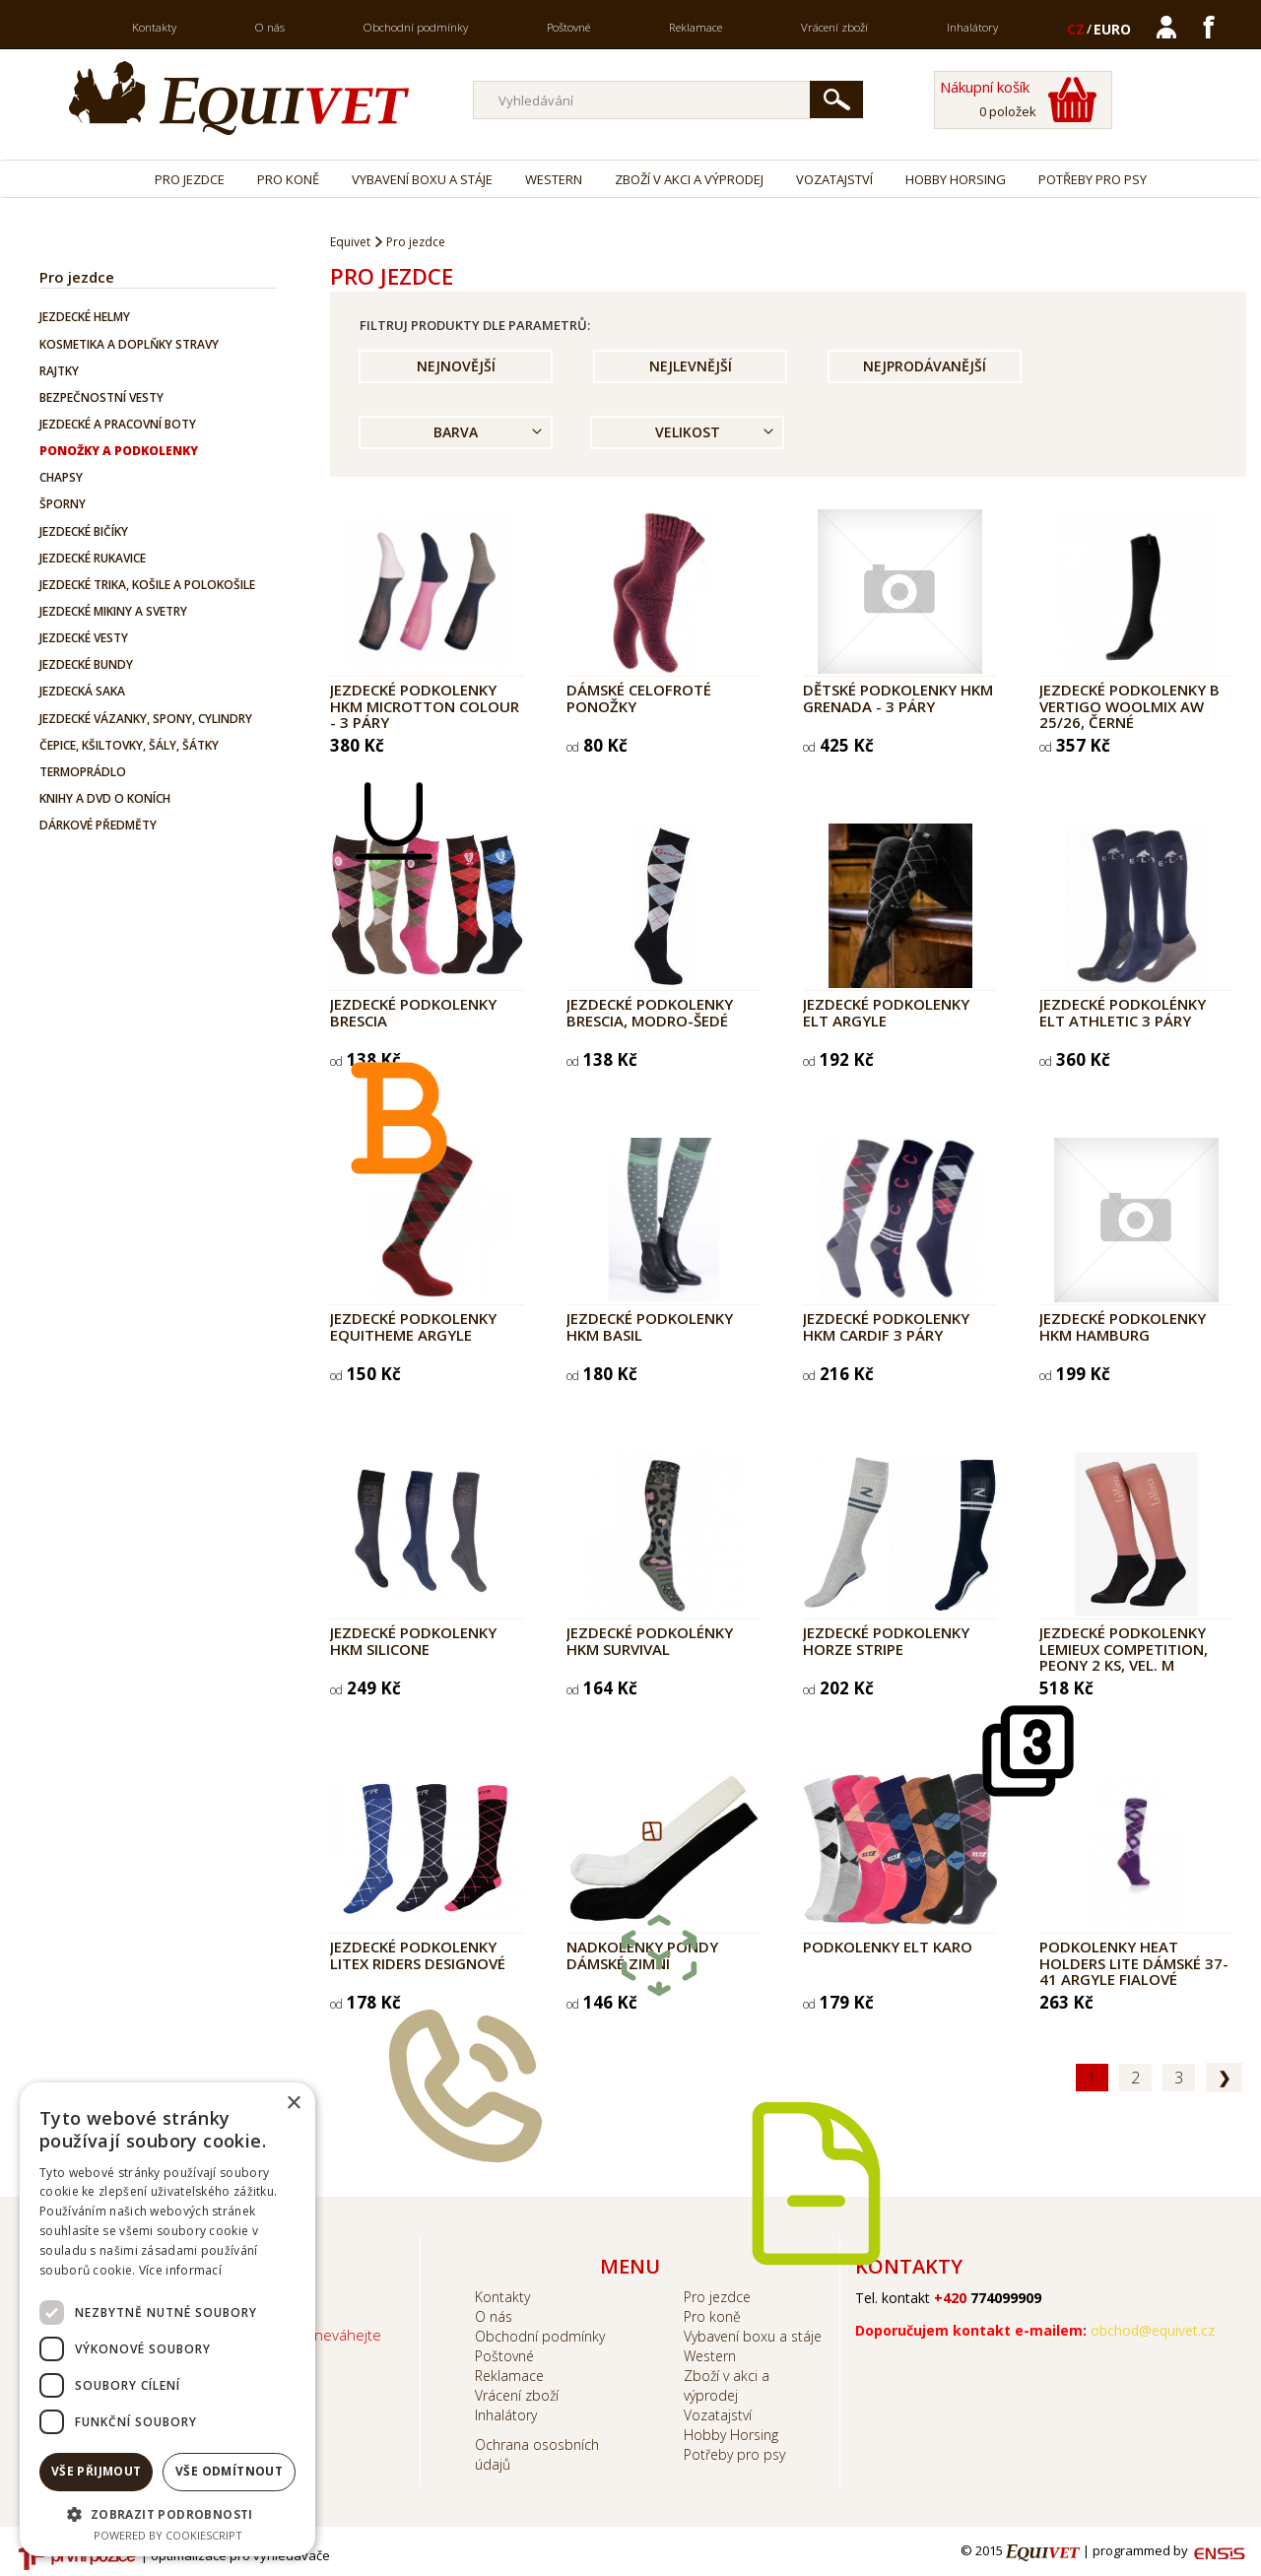 The image size is (1261, 2576). What do you see at coordinates (659, 1955) in the screenshot?
I see `view 3D model or object` at bounding box center [659, 1955].